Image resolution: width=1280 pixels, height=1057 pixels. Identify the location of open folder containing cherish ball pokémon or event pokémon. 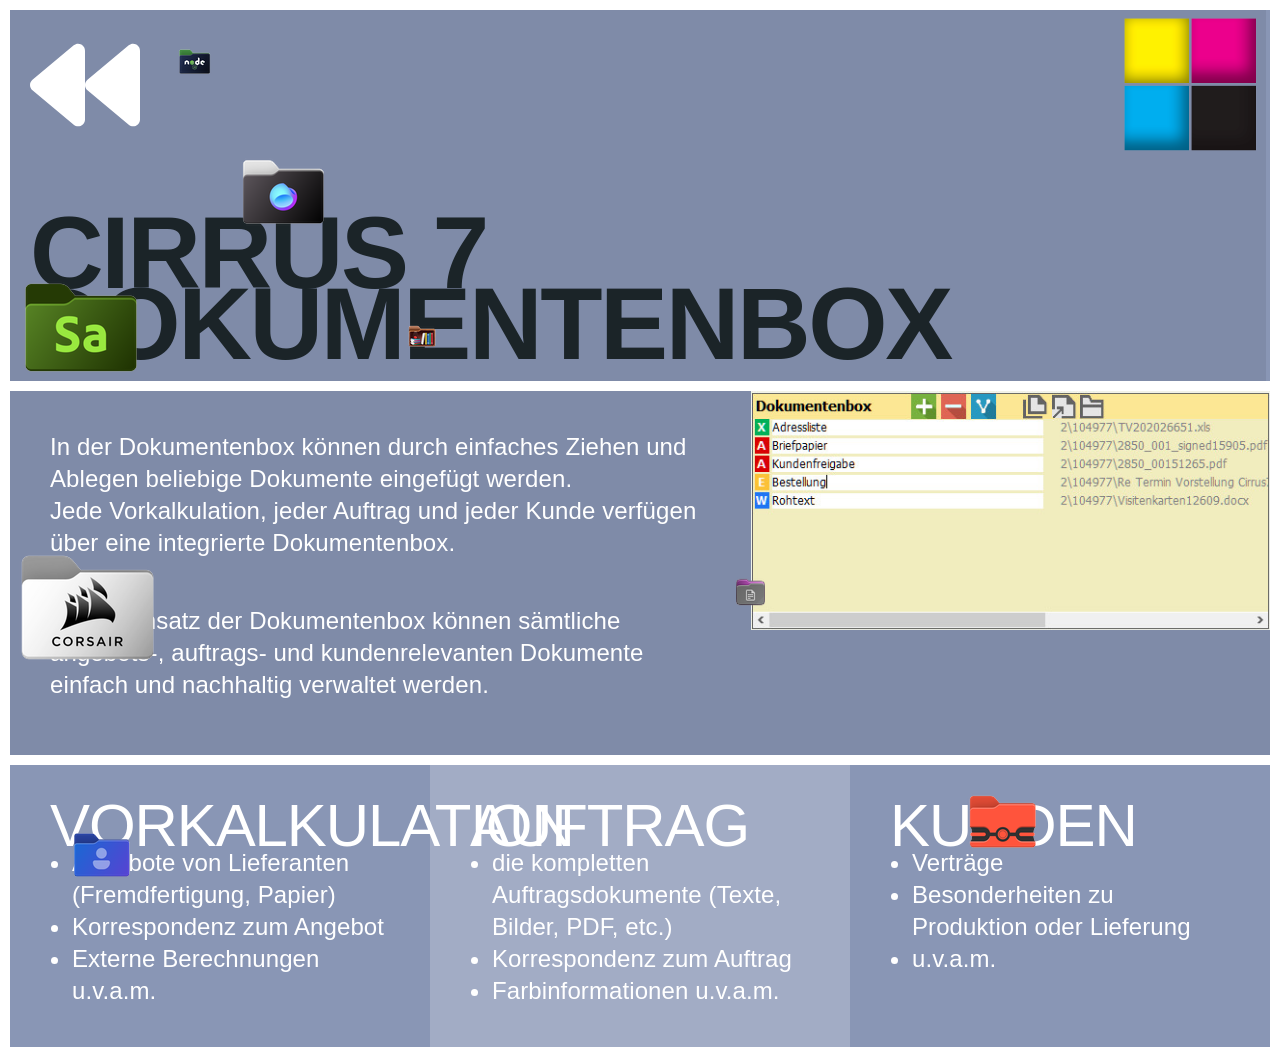
(1002, 823).